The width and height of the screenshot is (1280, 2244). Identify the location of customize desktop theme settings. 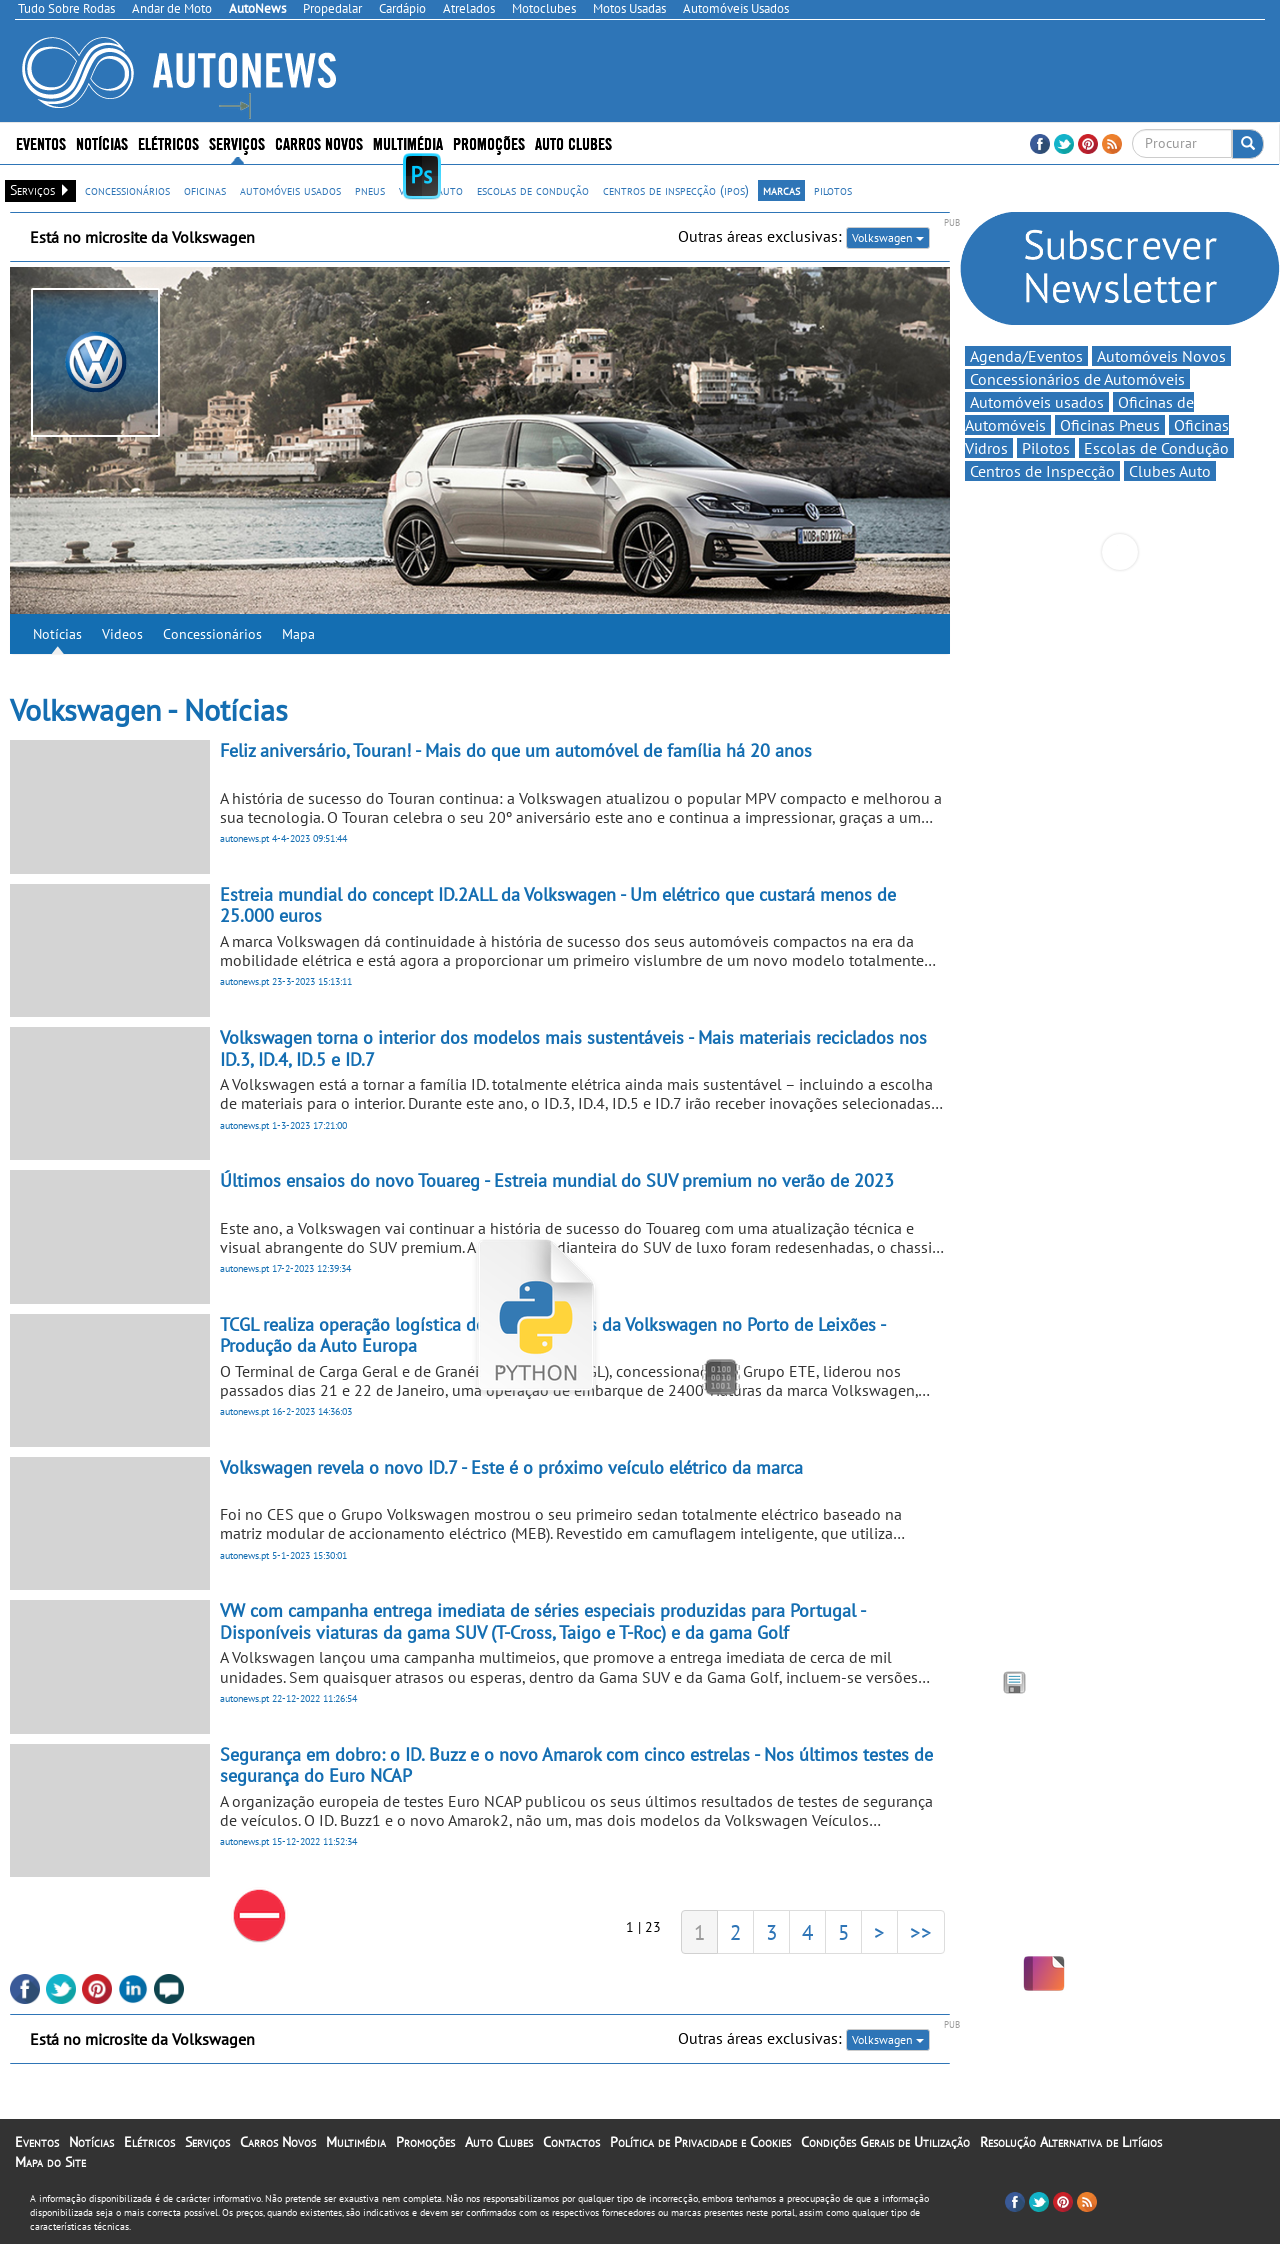
(1044, 1972).